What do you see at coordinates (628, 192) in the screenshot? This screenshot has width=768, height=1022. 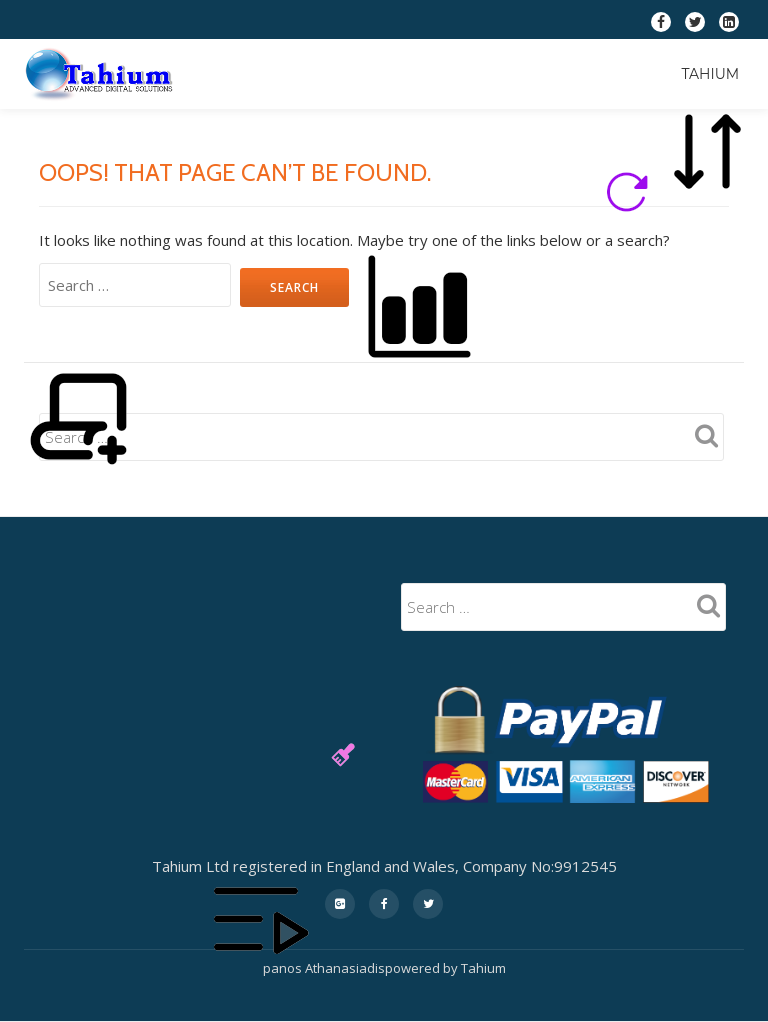 I see `refresh or reload the current page` at bounding box center [628, 192].